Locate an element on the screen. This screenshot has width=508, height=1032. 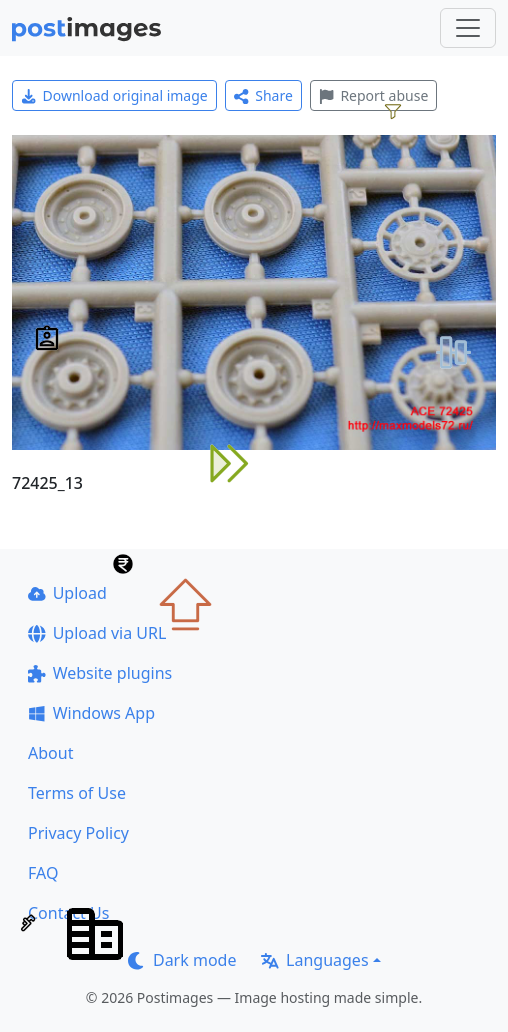
upload a file or document is located at coordinates (185, 606).